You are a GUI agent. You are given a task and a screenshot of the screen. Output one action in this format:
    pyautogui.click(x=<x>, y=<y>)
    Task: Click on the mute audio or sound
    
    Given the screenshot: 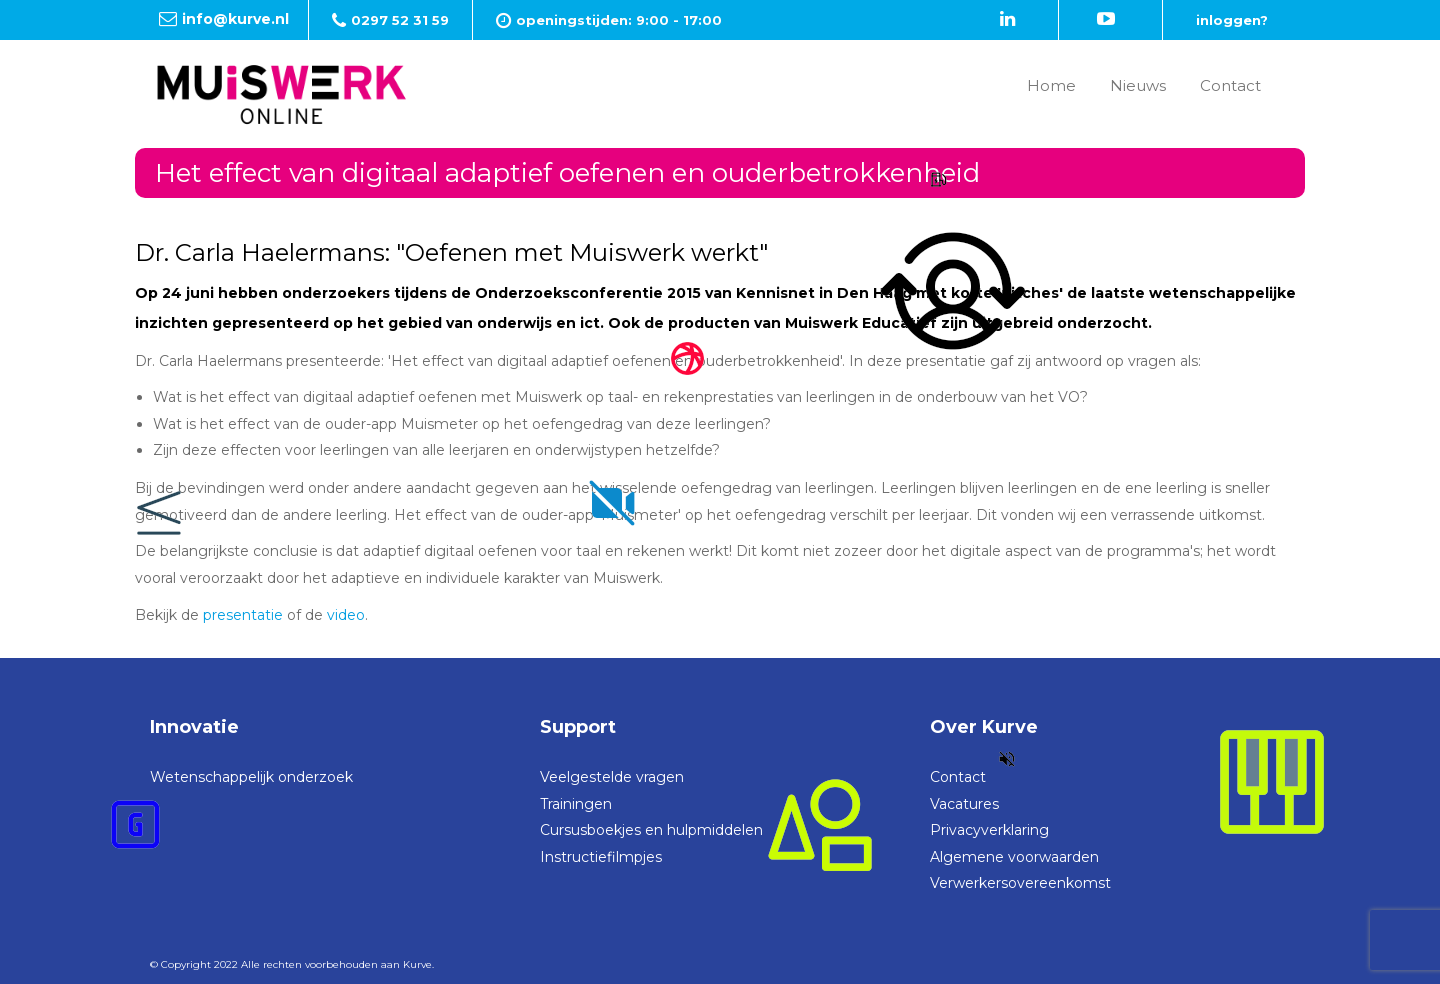 What is the action you would take?
    pyautogui.click(x=1007, y=759)
    